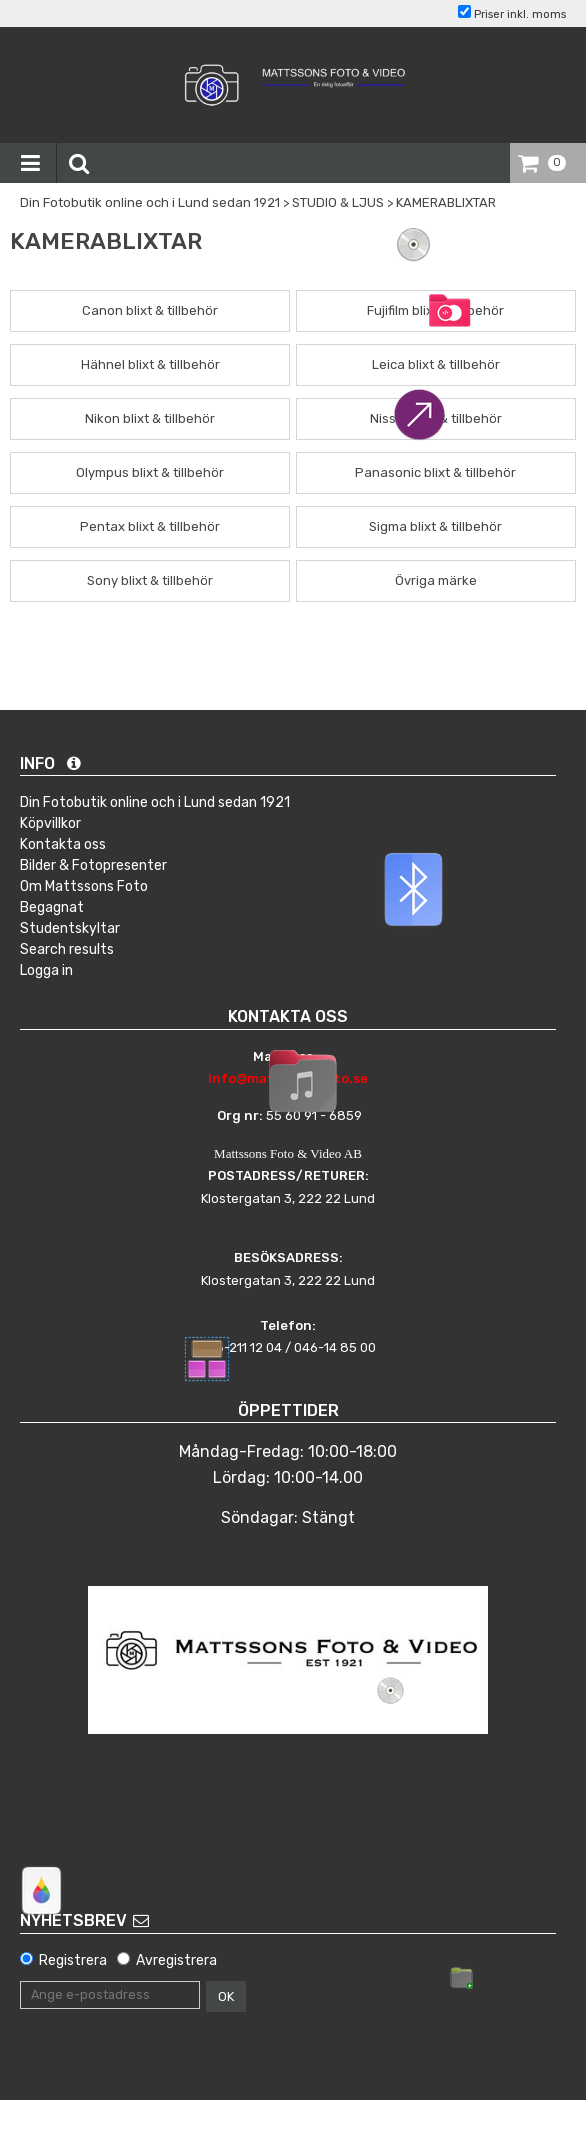 The image size is (586, 2140). Describe the element at coordinates (461, 1977) in the screenshot. I see `create a new folder` at that location.